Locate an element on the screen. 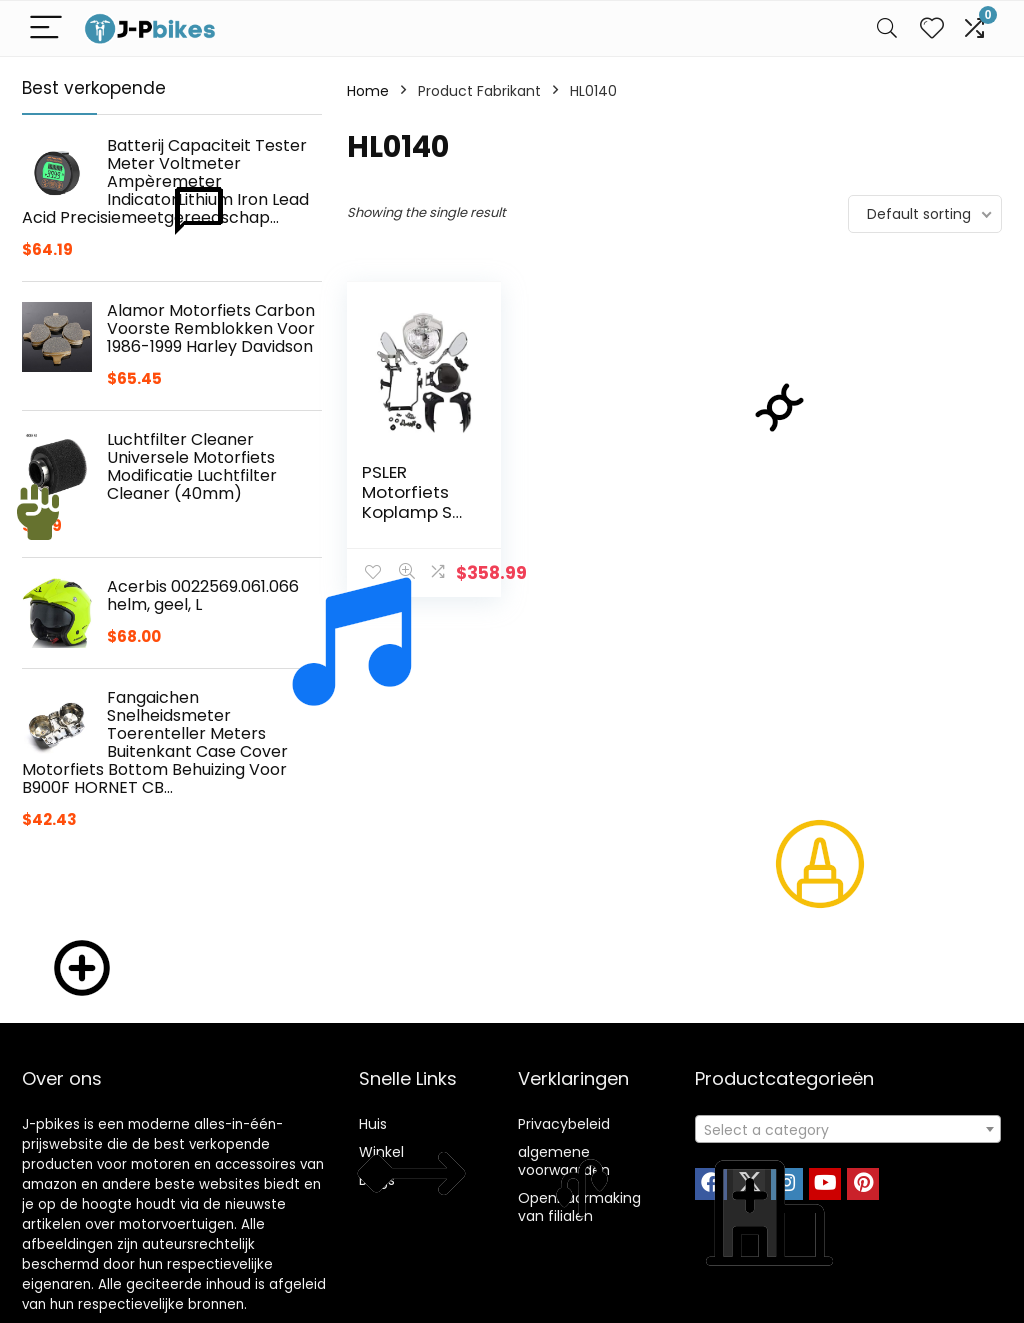 This screenshot has width=1024, height=1323. access music or audio library is located at coordinates (359, 644).